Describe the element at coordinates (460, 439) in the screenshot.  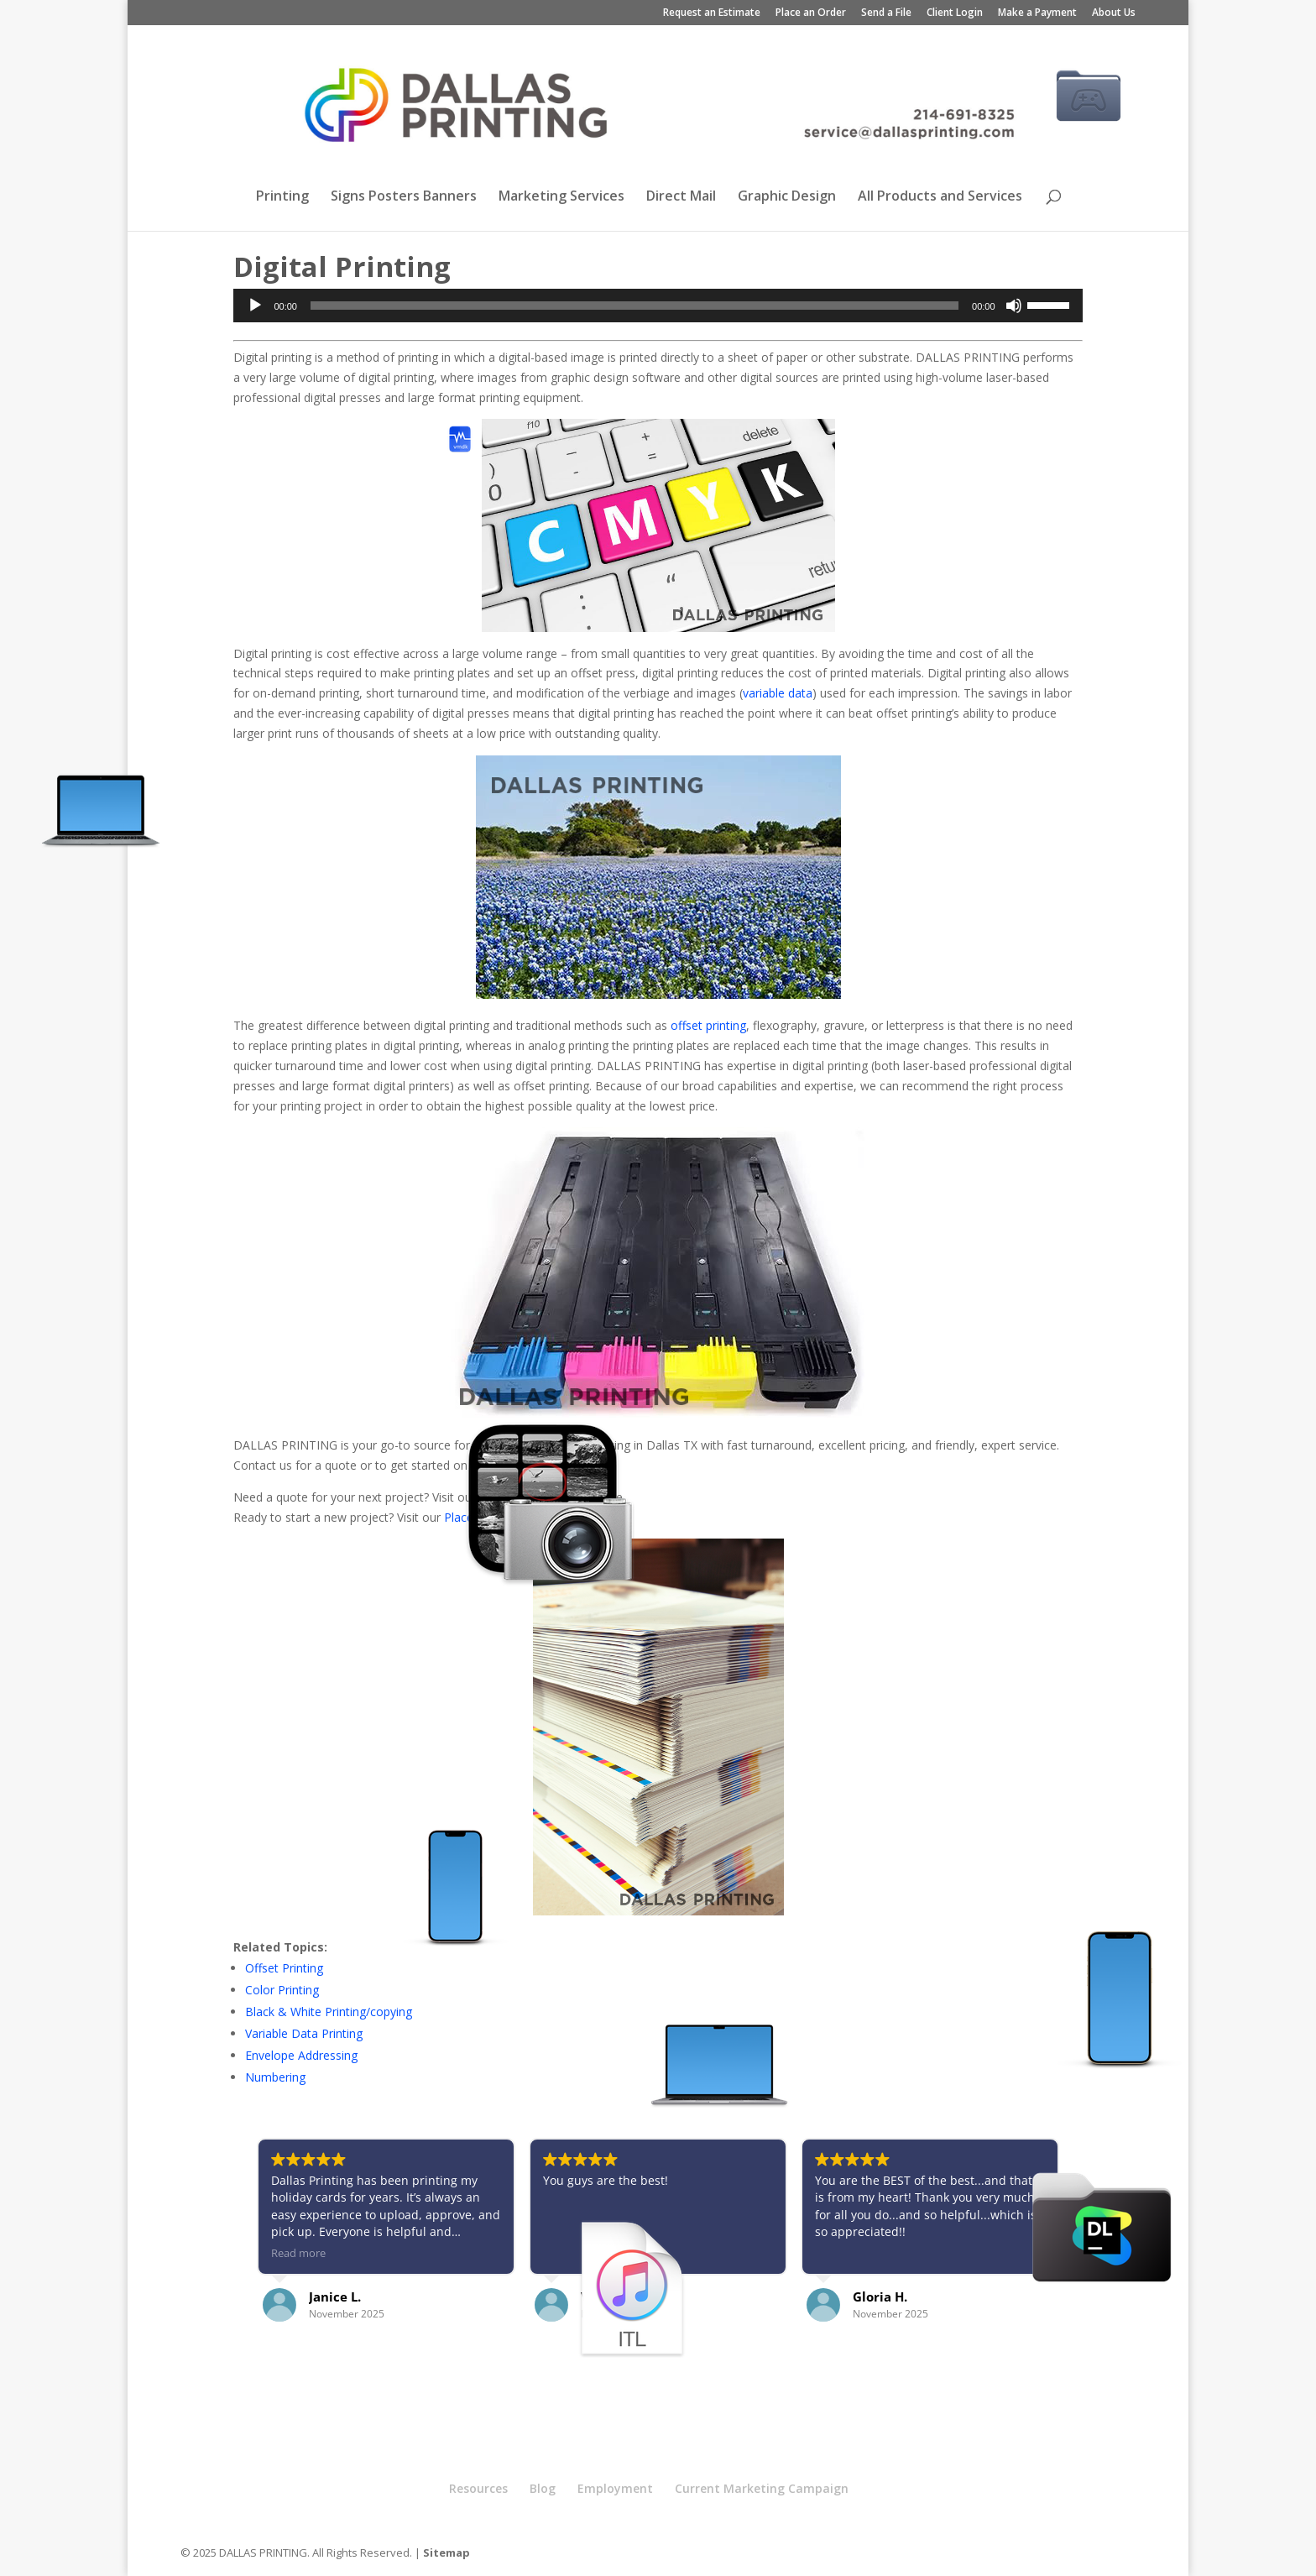
I see `a VirtualBox virtual machine disk file` at that location.